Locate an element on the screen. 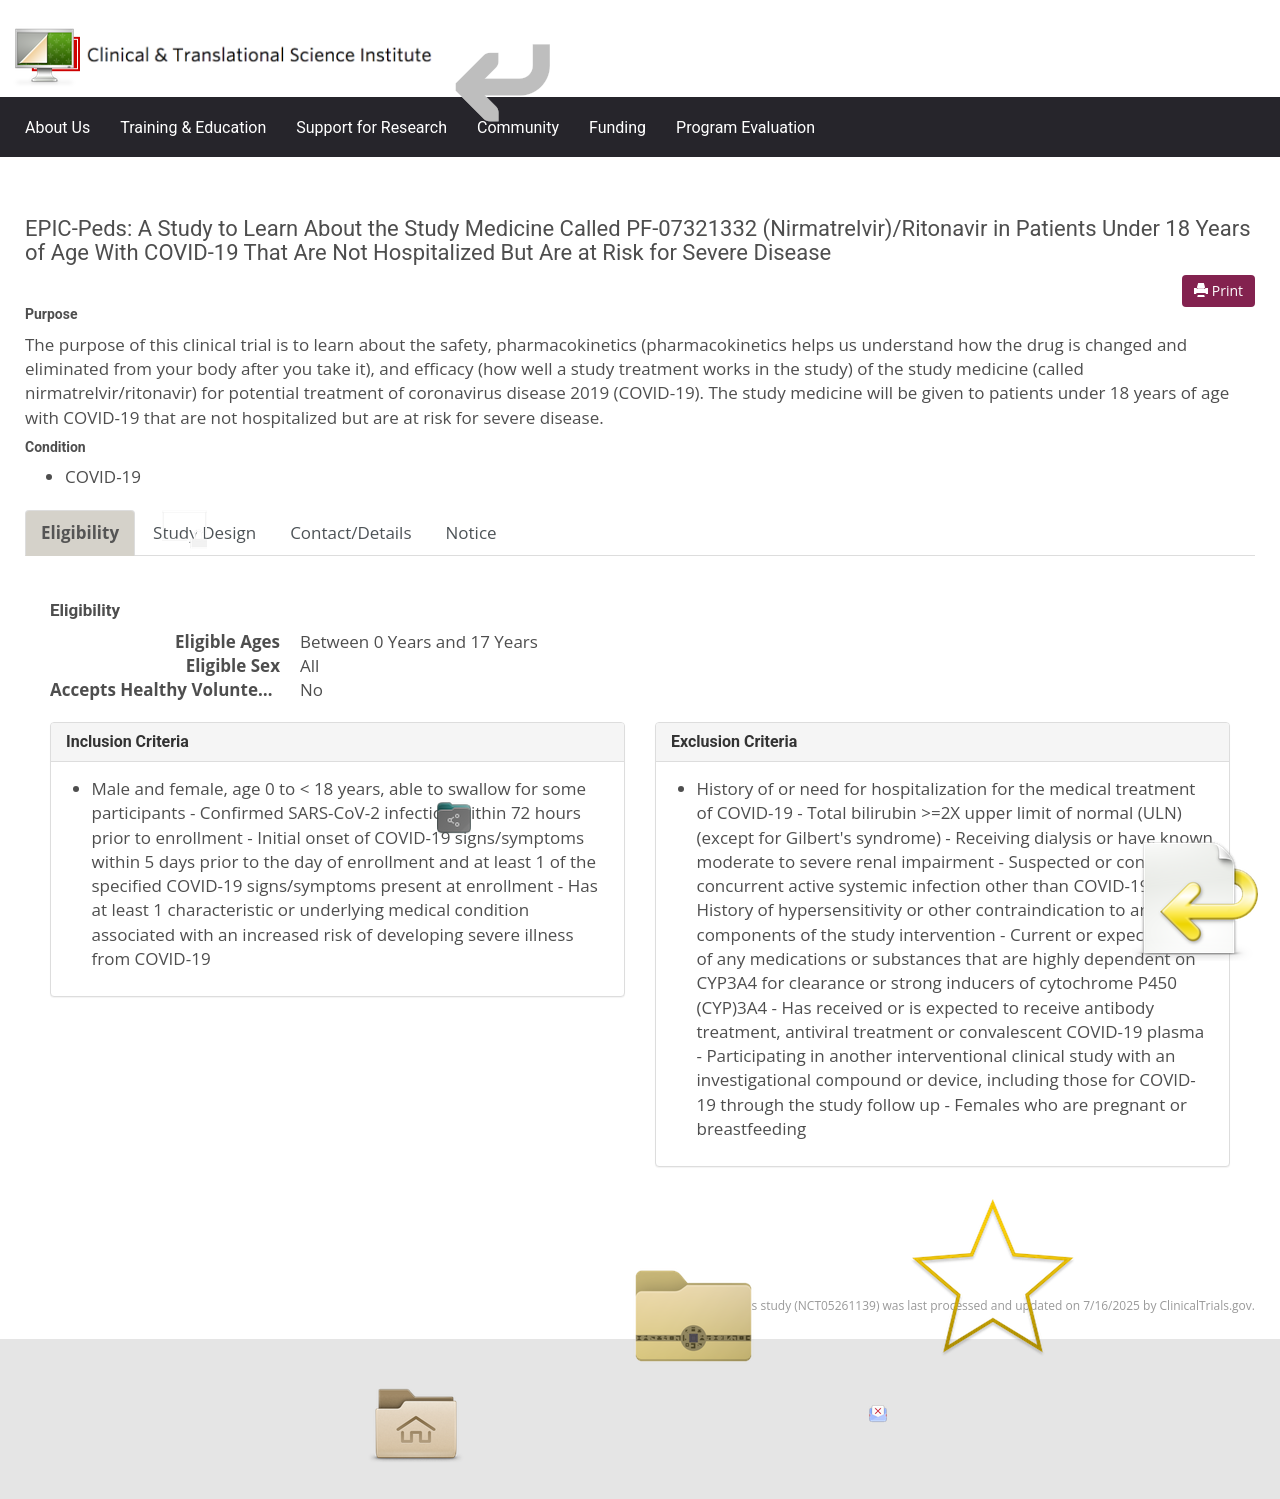 The image size is (1280, 1499). indicates a message has been replied to is located at coordinates (498, 78).